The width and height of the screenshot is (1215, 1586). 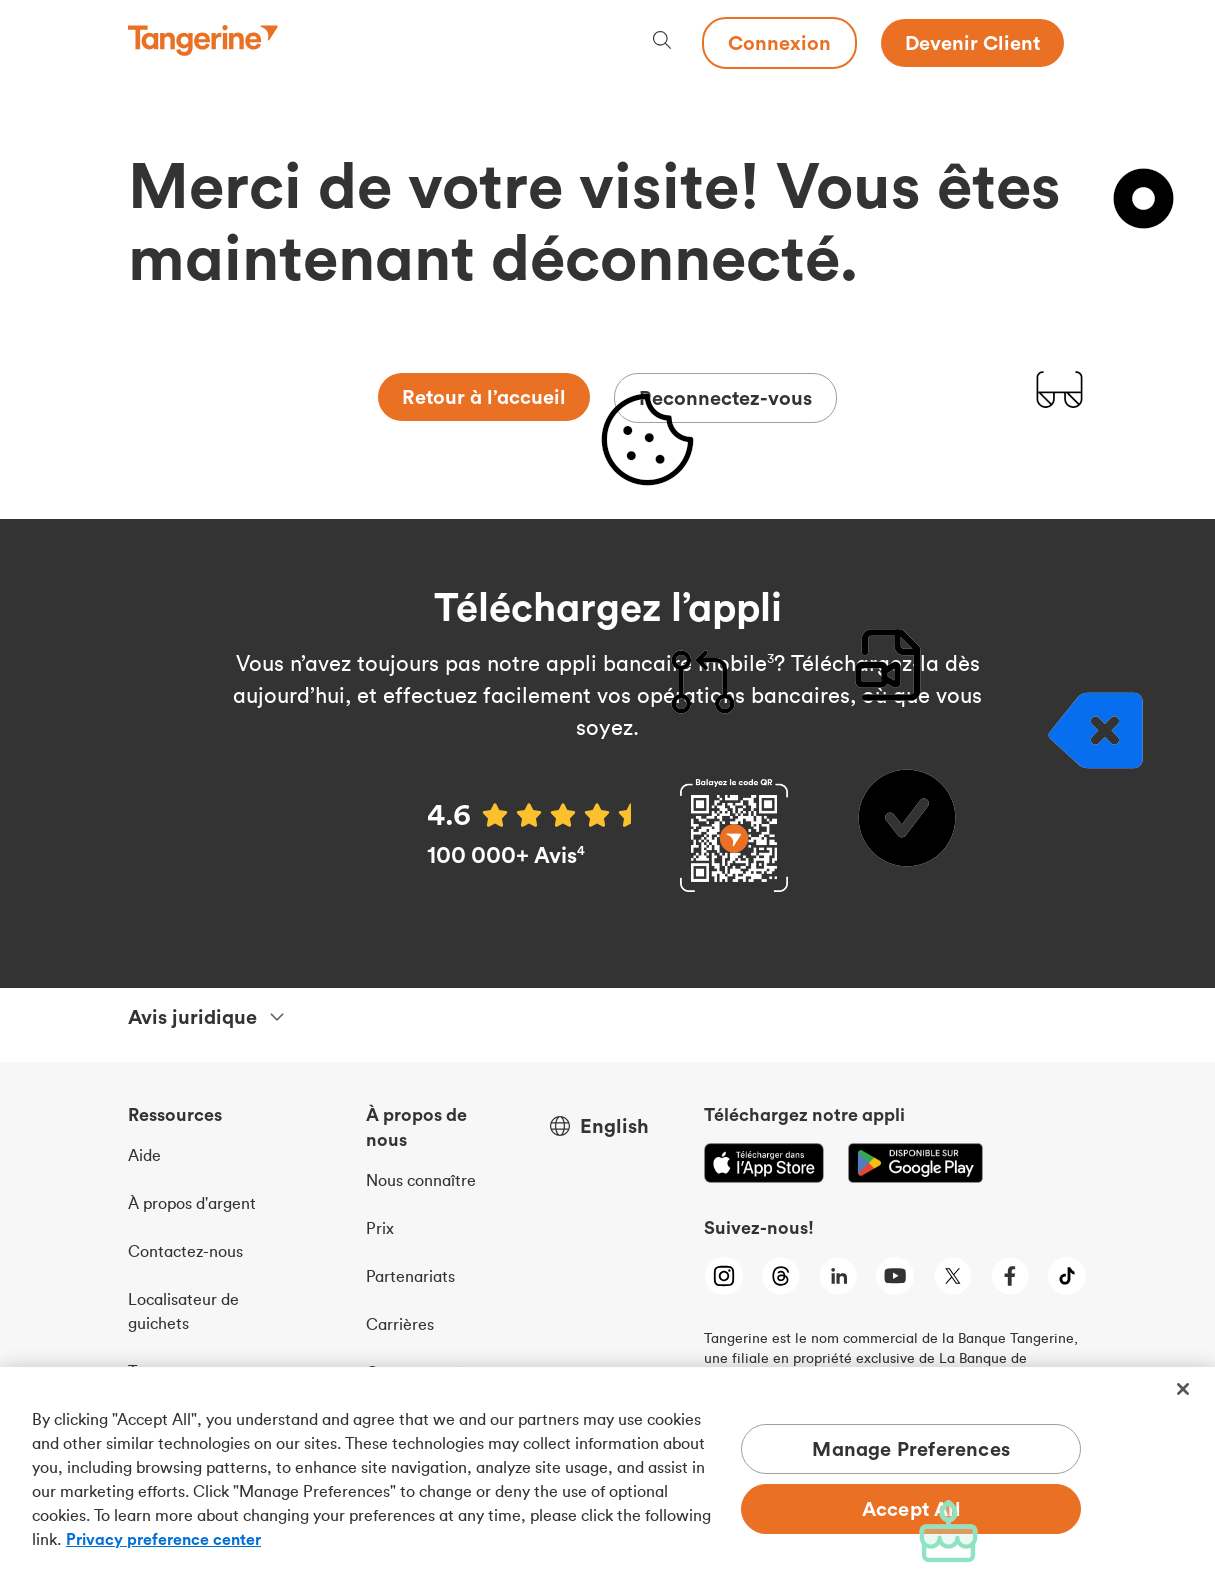 I want to click on open a video file, so click(x=891, y=665).